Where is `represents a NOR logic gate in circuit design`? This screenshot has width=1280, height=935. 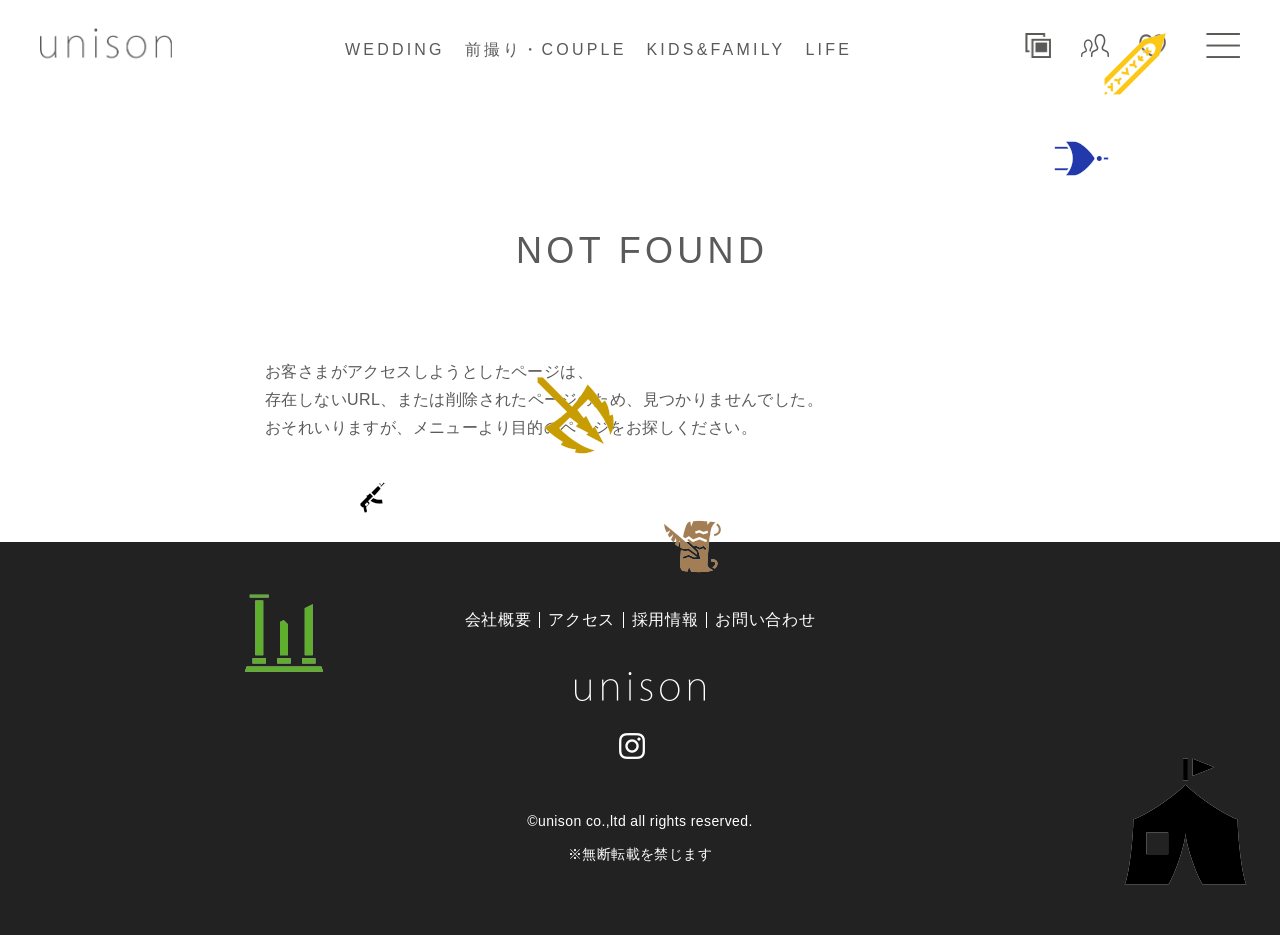
represents a NOR logic gate in circuit design is located at coordinates (1081, 158).